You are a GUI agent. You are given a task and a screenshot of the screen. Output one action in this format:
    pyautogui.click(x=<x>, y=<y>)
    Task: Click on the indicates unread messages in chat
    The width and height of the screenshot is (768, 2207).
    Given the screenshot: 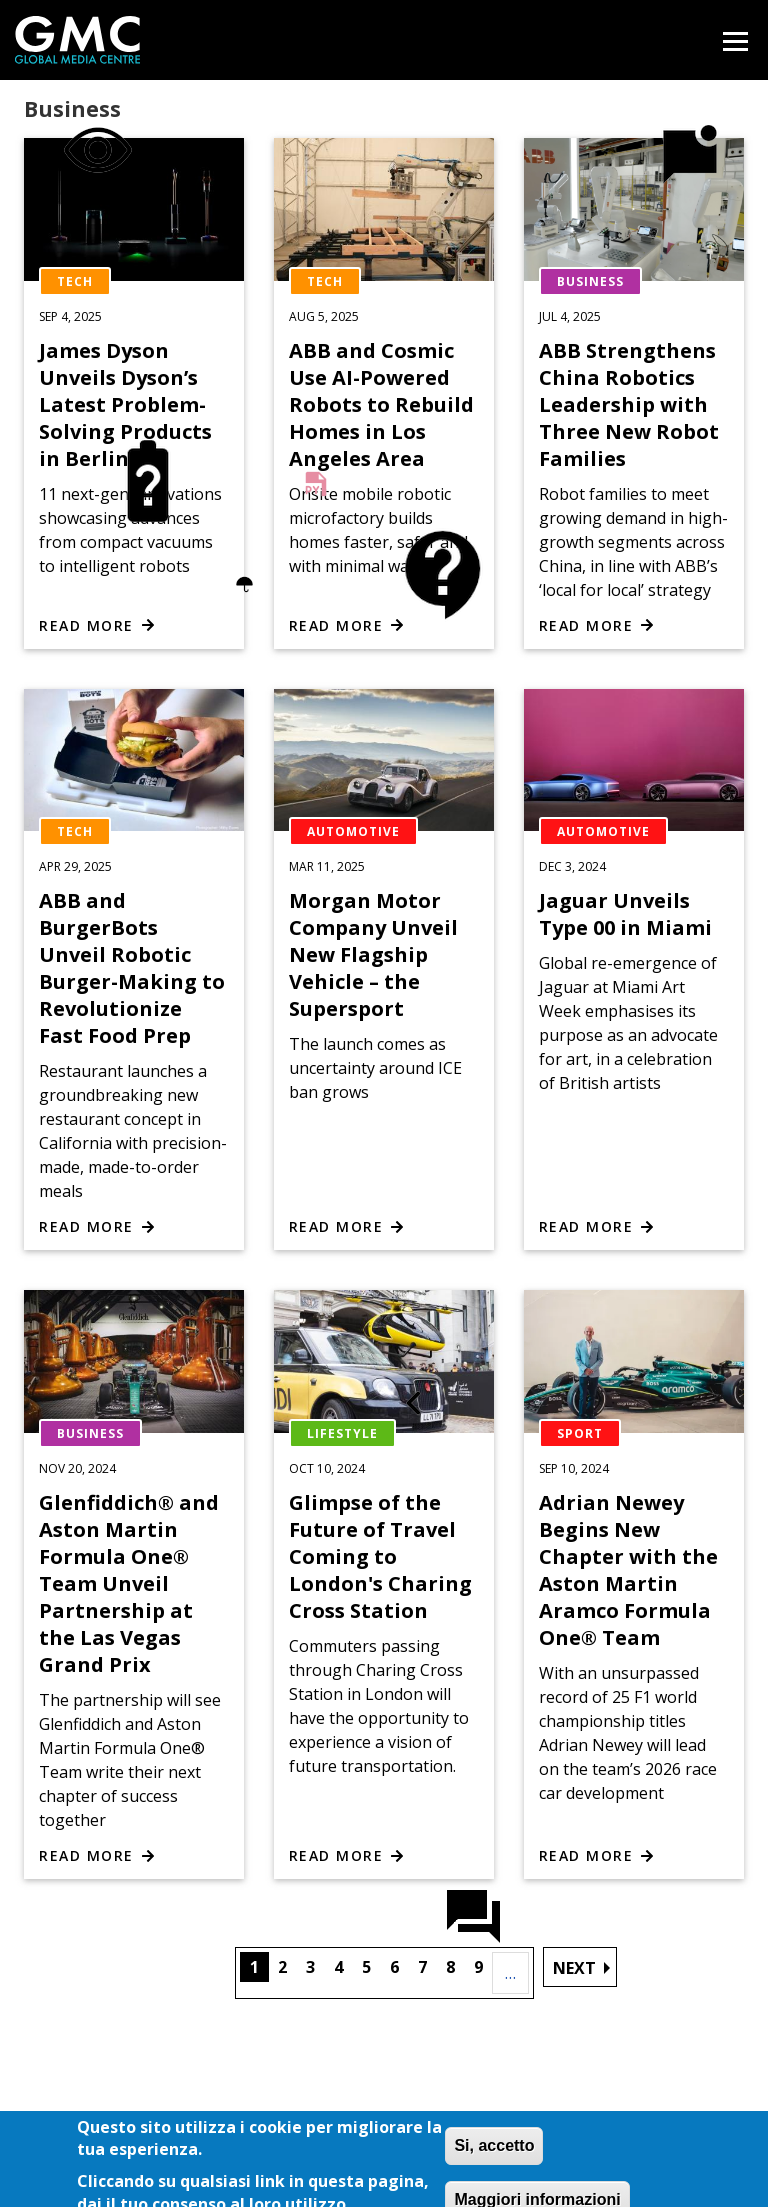 What is the action you would take?
    pyautogui.click(x=690, y=157)
    